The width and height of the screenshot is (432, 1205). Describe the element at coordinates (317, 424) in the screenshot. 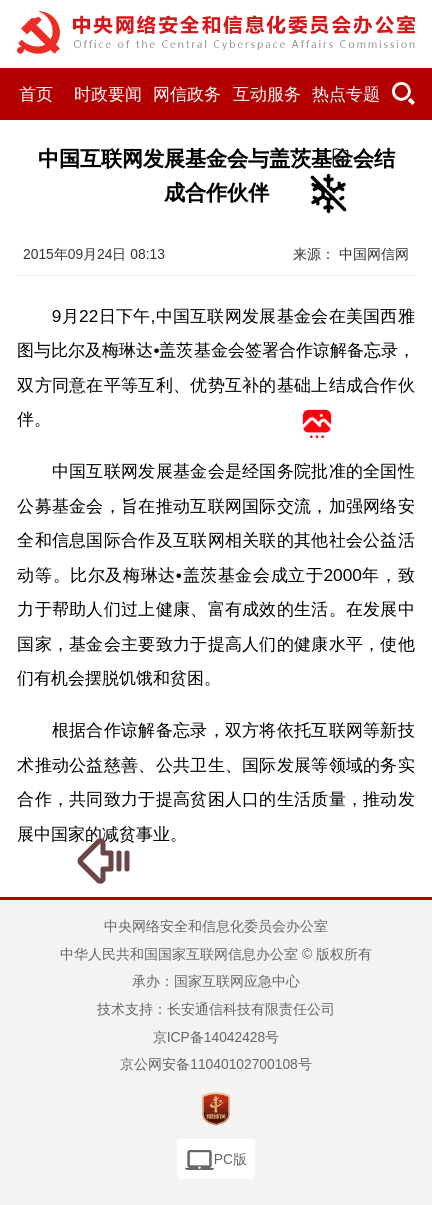

I see `view instant photos or polaroid-style images` at that location.